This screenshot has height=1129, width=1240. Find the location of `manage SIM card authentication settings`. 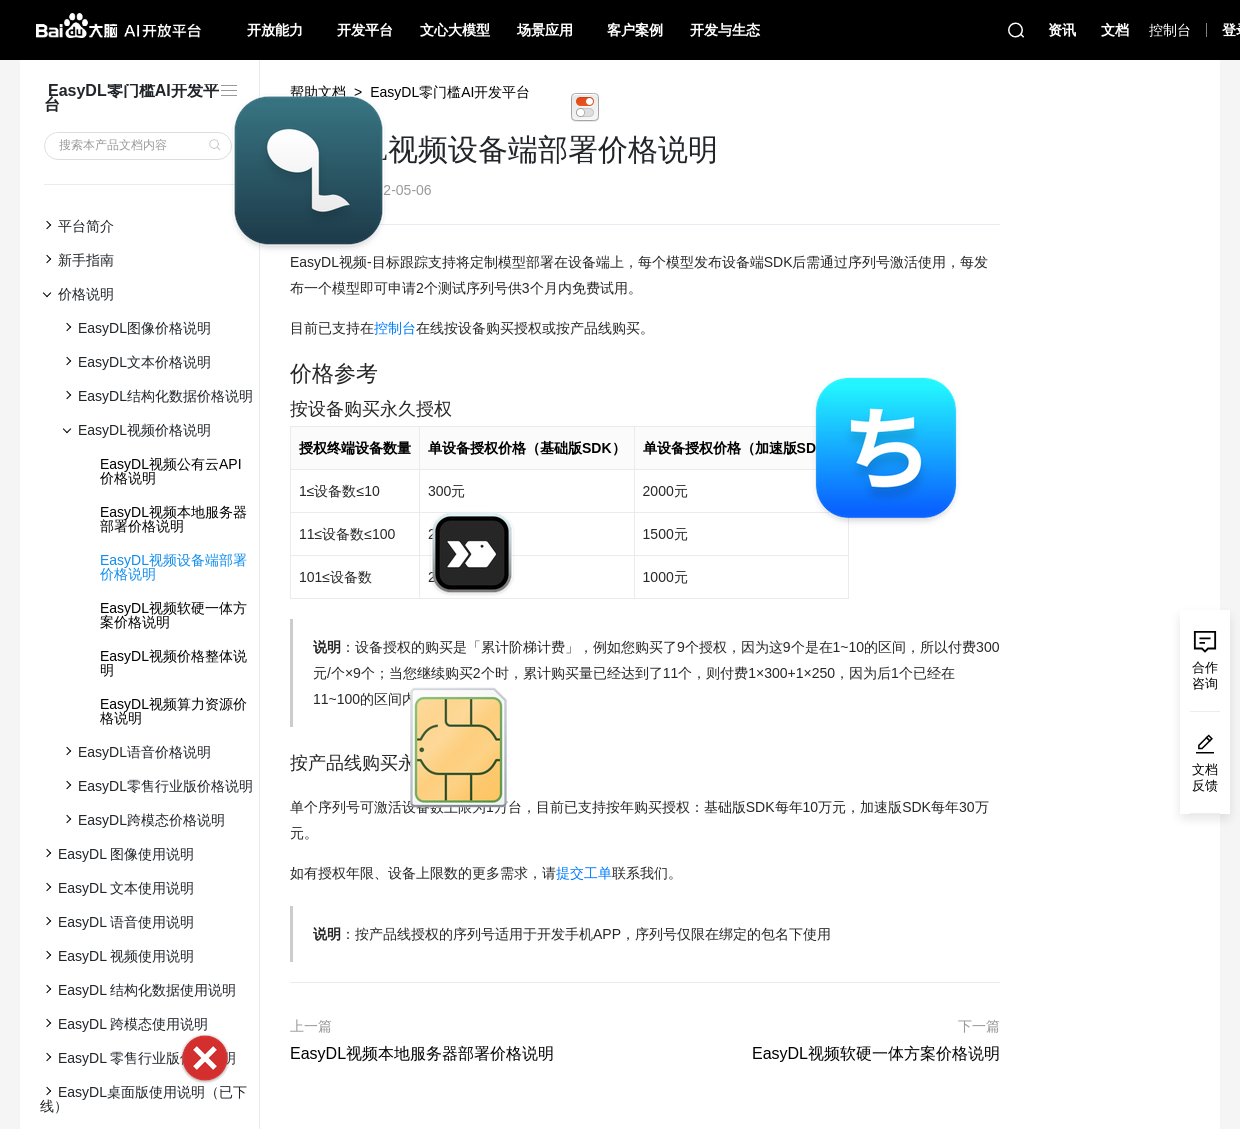

manage SIM card authentication settings is located at coordinates (458, 747).